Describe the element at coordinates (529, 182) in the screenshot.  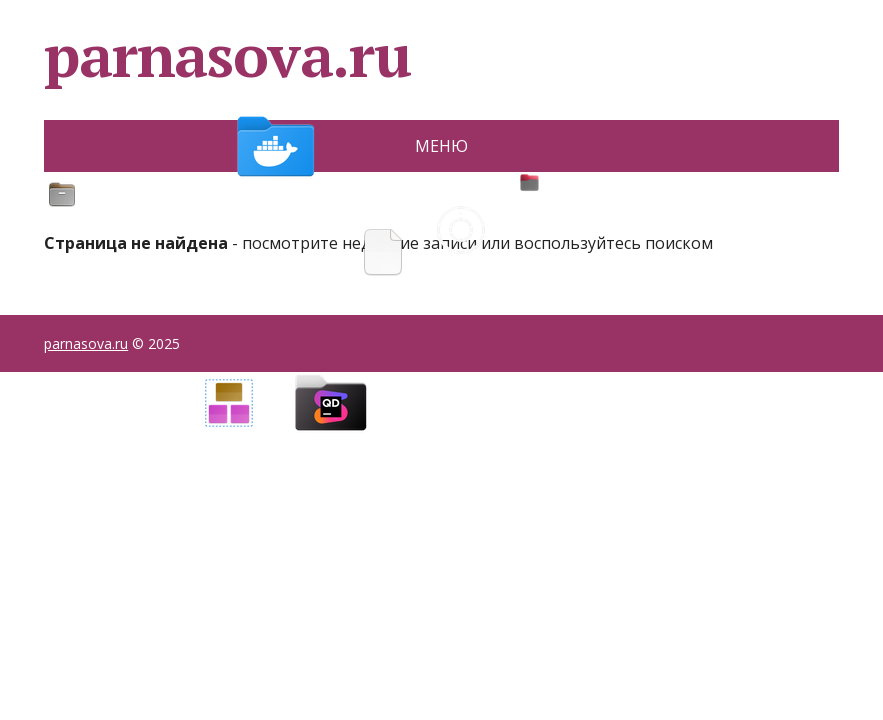
I see `drop files here to move them into this folder` at that location.